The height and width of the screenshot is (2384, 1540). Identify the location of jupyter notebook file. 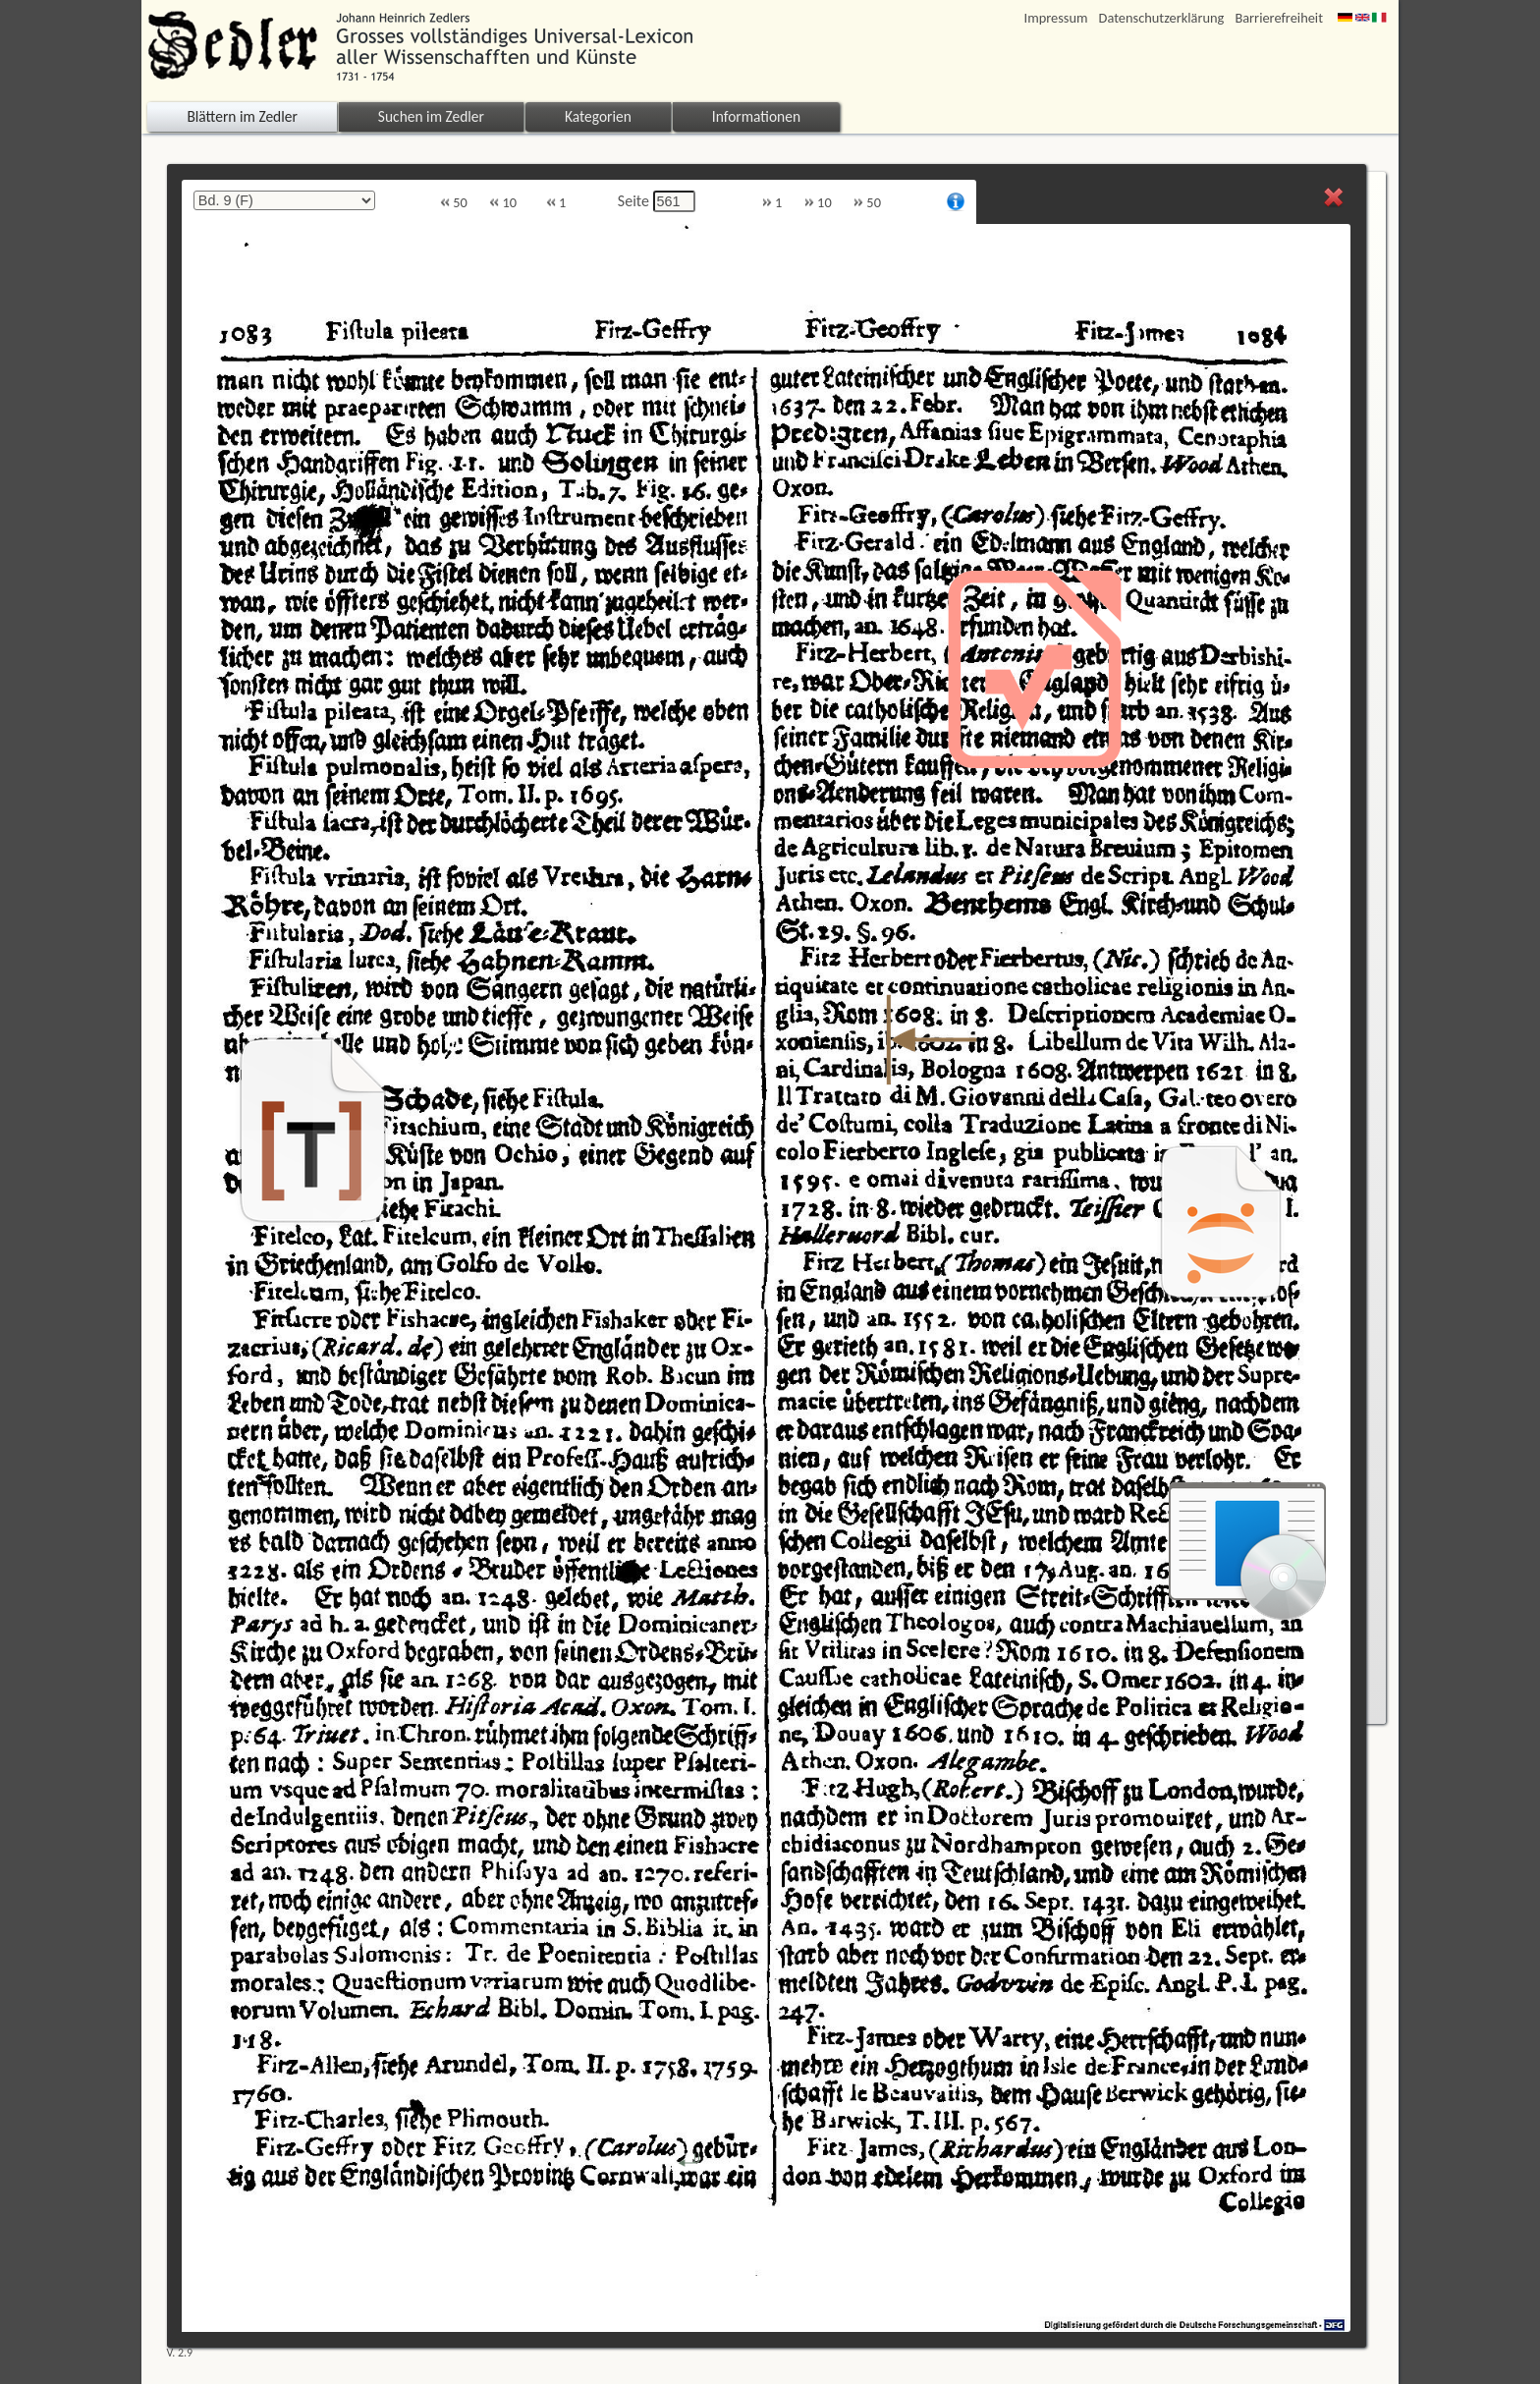
(1221, 1222).